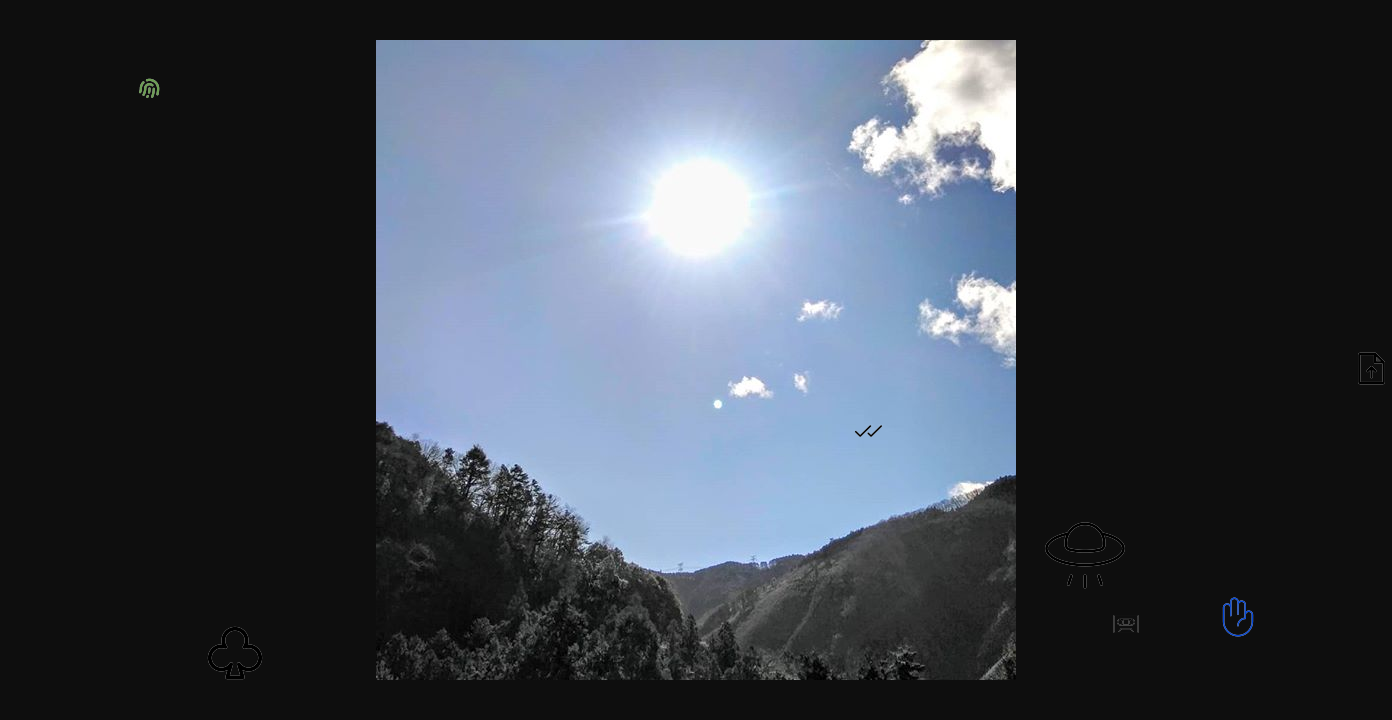 The height and width of the screenshot is (720, 1392). Describe the element at coordinates (1371, 368) in the screenshot. I see `upload a file` at that location.